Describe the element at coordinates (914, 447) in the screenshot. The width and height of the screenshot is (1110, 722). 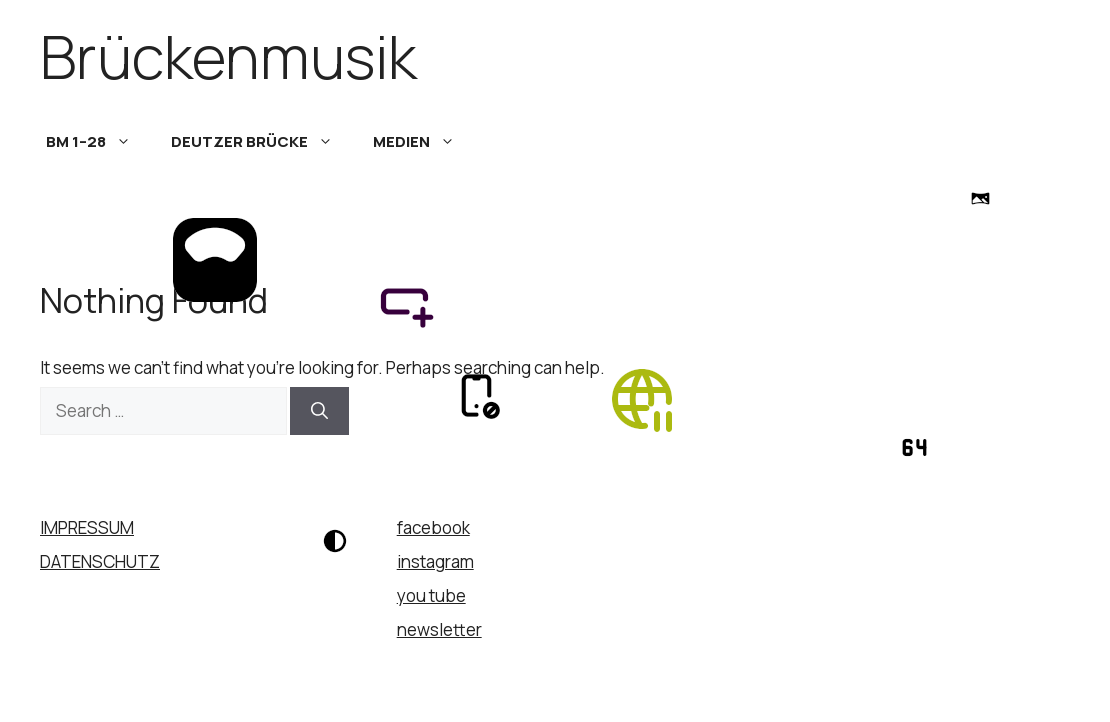
I see `indicates a 64-bit system or application` at that location.